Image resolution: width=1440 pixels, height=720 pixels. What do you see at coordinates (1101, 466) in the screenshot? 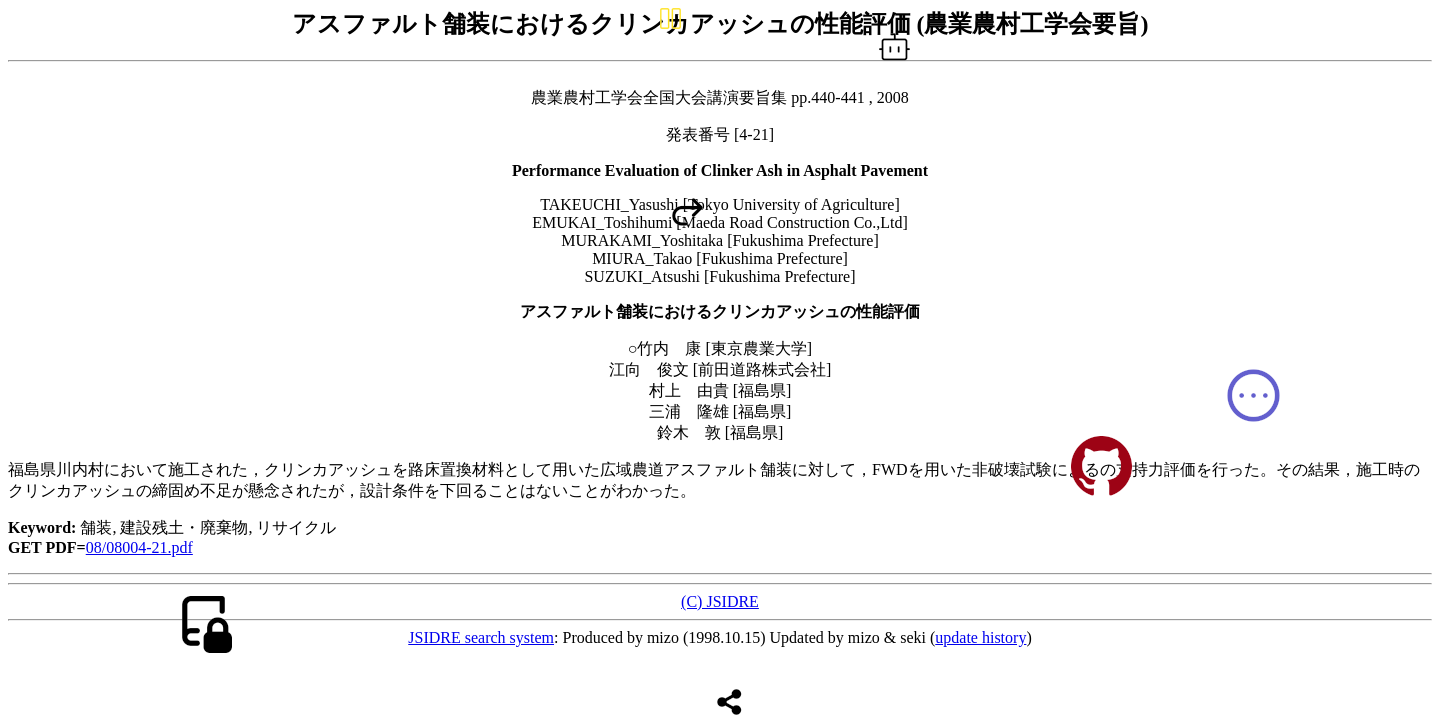
I see `view project on github` at bounding box center [1101, 466].